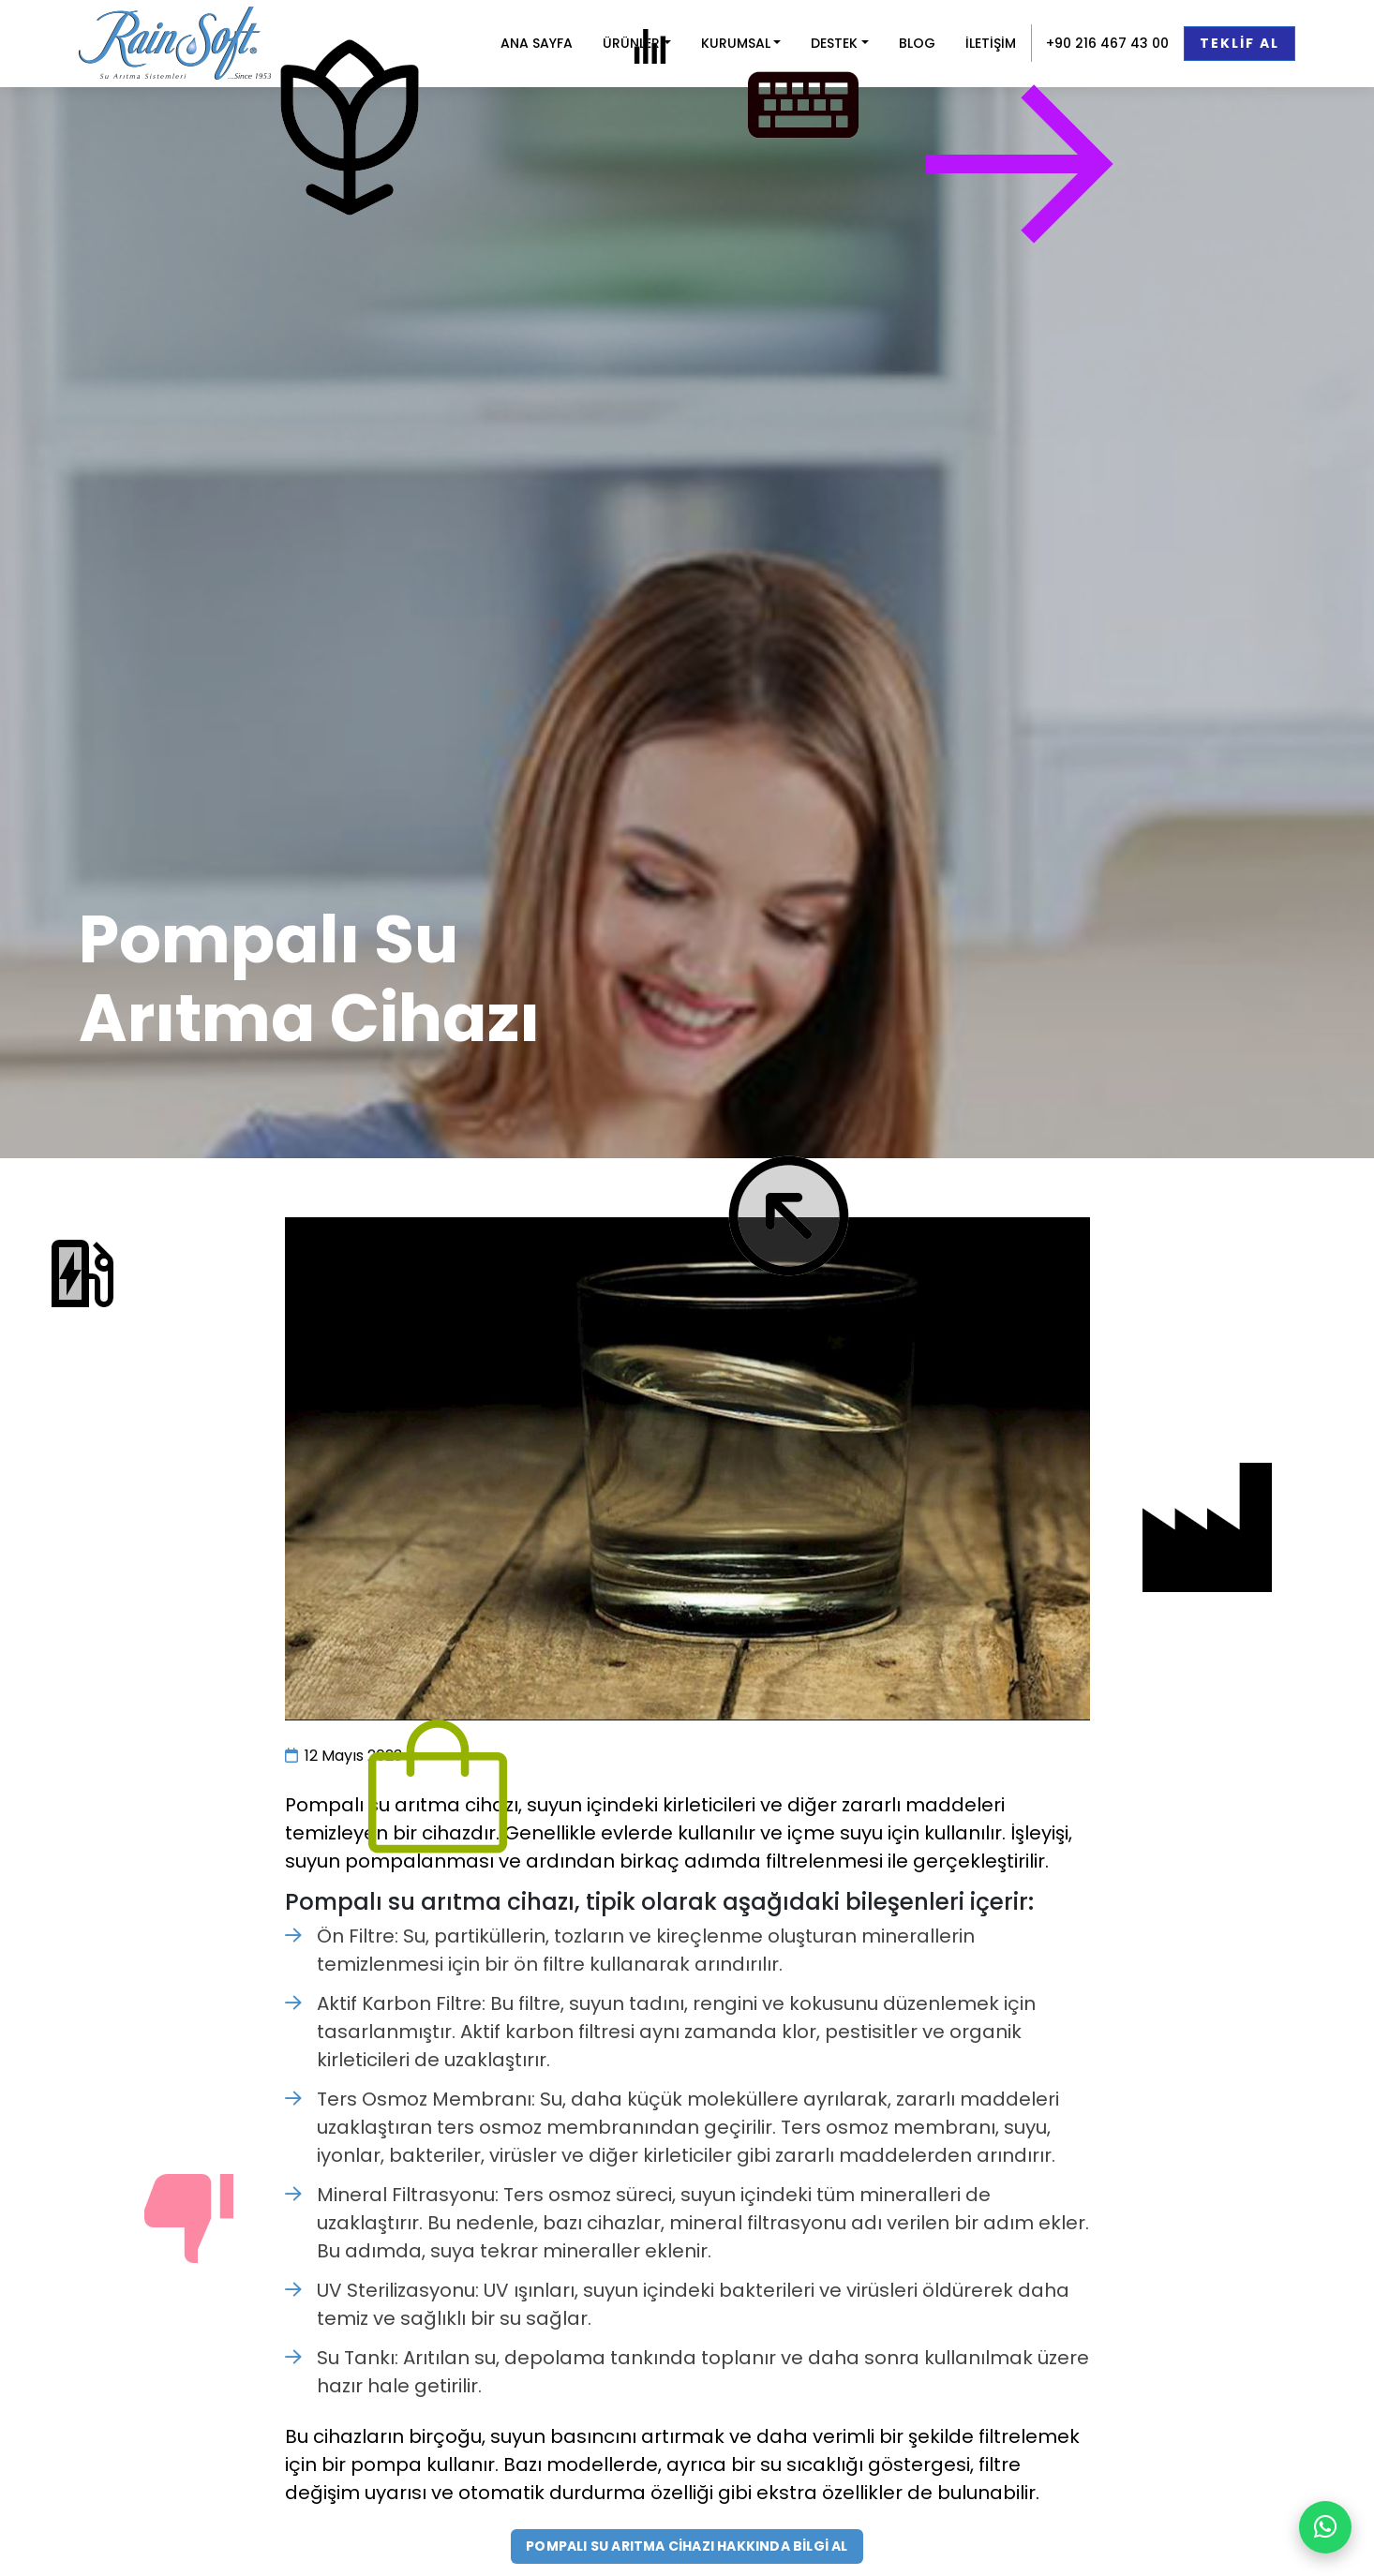 This screenshot has width=1374, height=2576. I want to click on access garden or plant care features, so click(350, 127).